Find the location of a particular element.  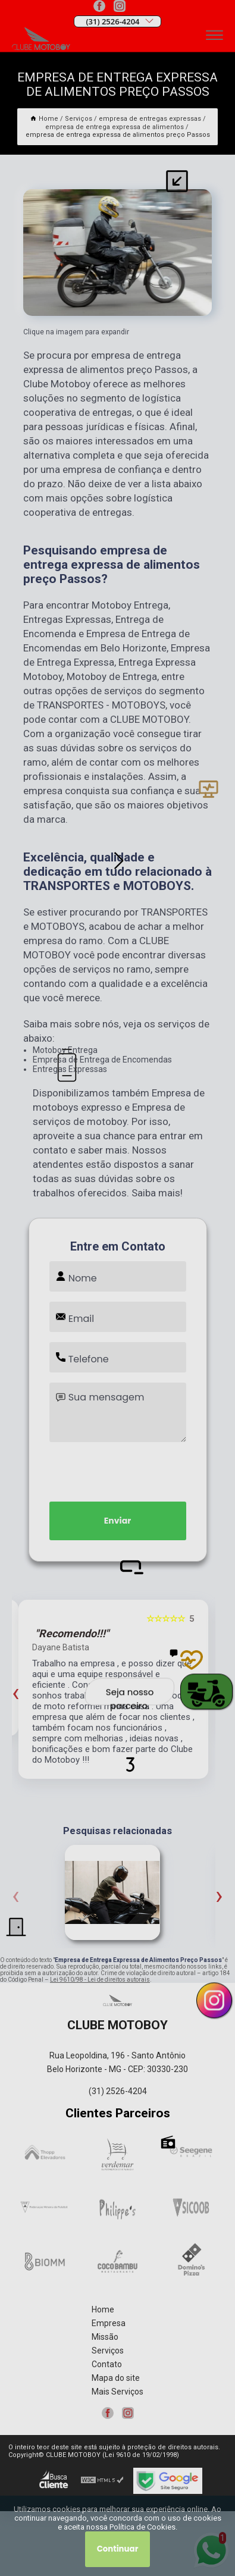

move content to bottom-left corner is located at coordinates (177, 181).